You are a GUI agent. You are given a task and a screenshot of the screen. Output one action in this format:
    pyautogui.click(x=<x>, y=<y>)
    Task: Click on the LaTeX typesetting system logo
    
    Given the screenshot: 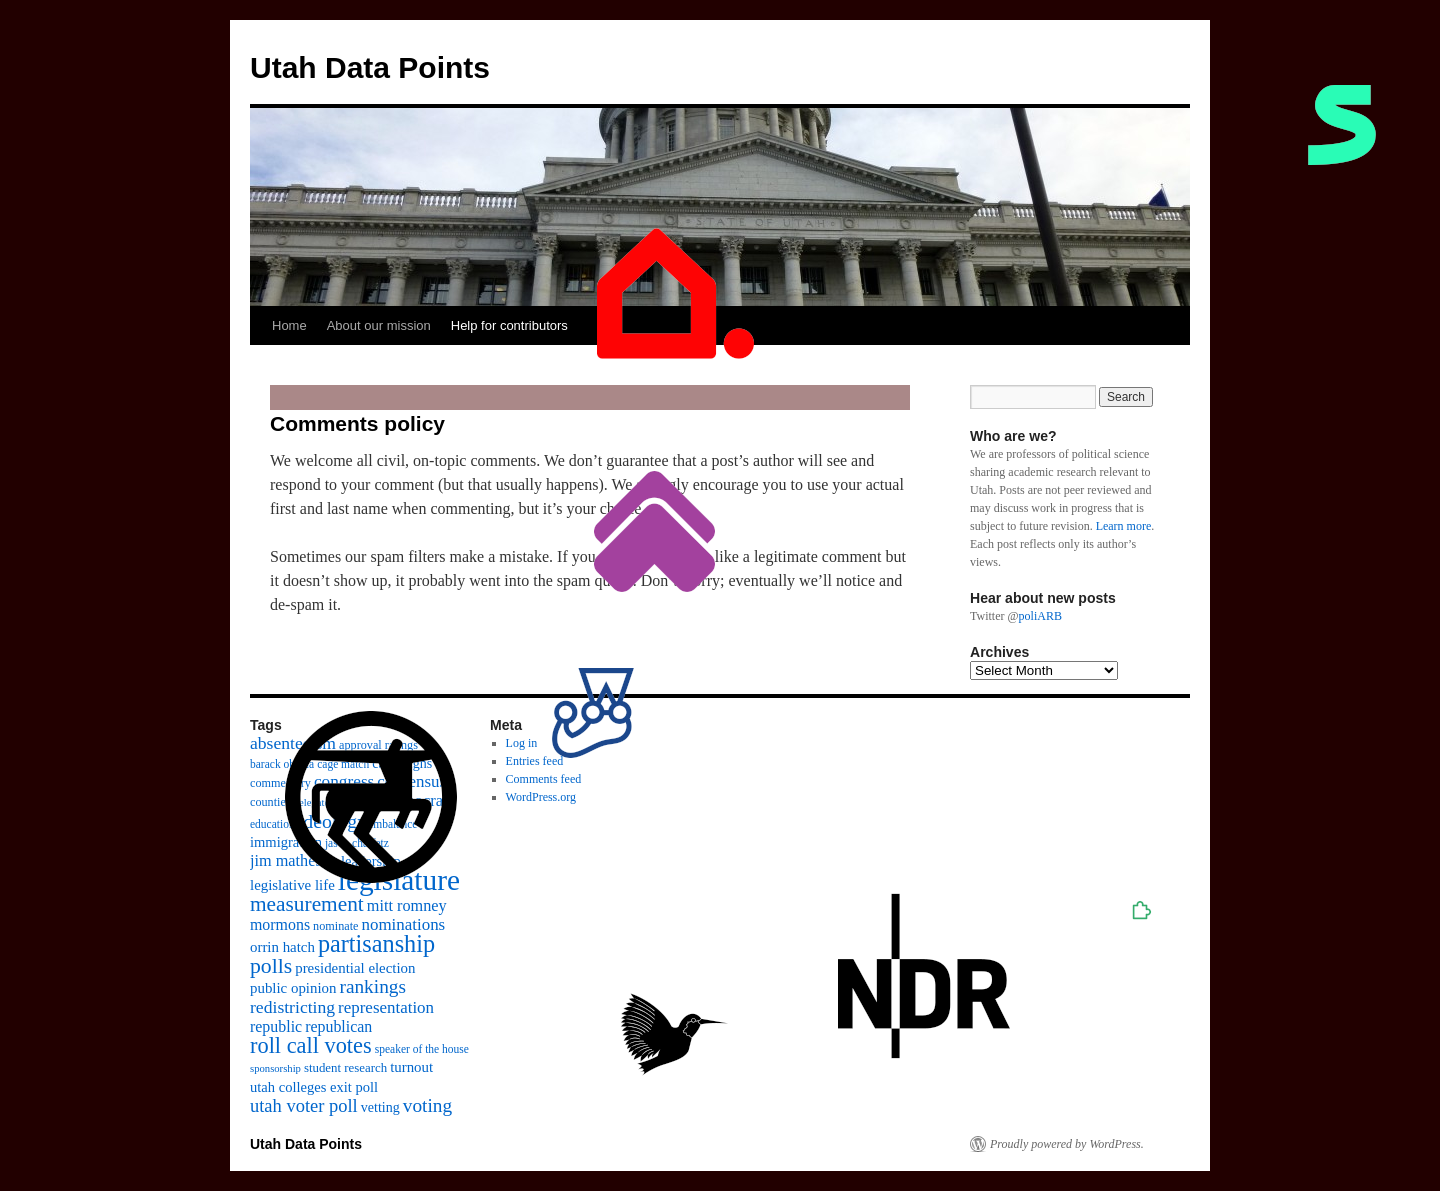 What is the action you would take?
    pyautogui.click(x=674, y=1034)
    